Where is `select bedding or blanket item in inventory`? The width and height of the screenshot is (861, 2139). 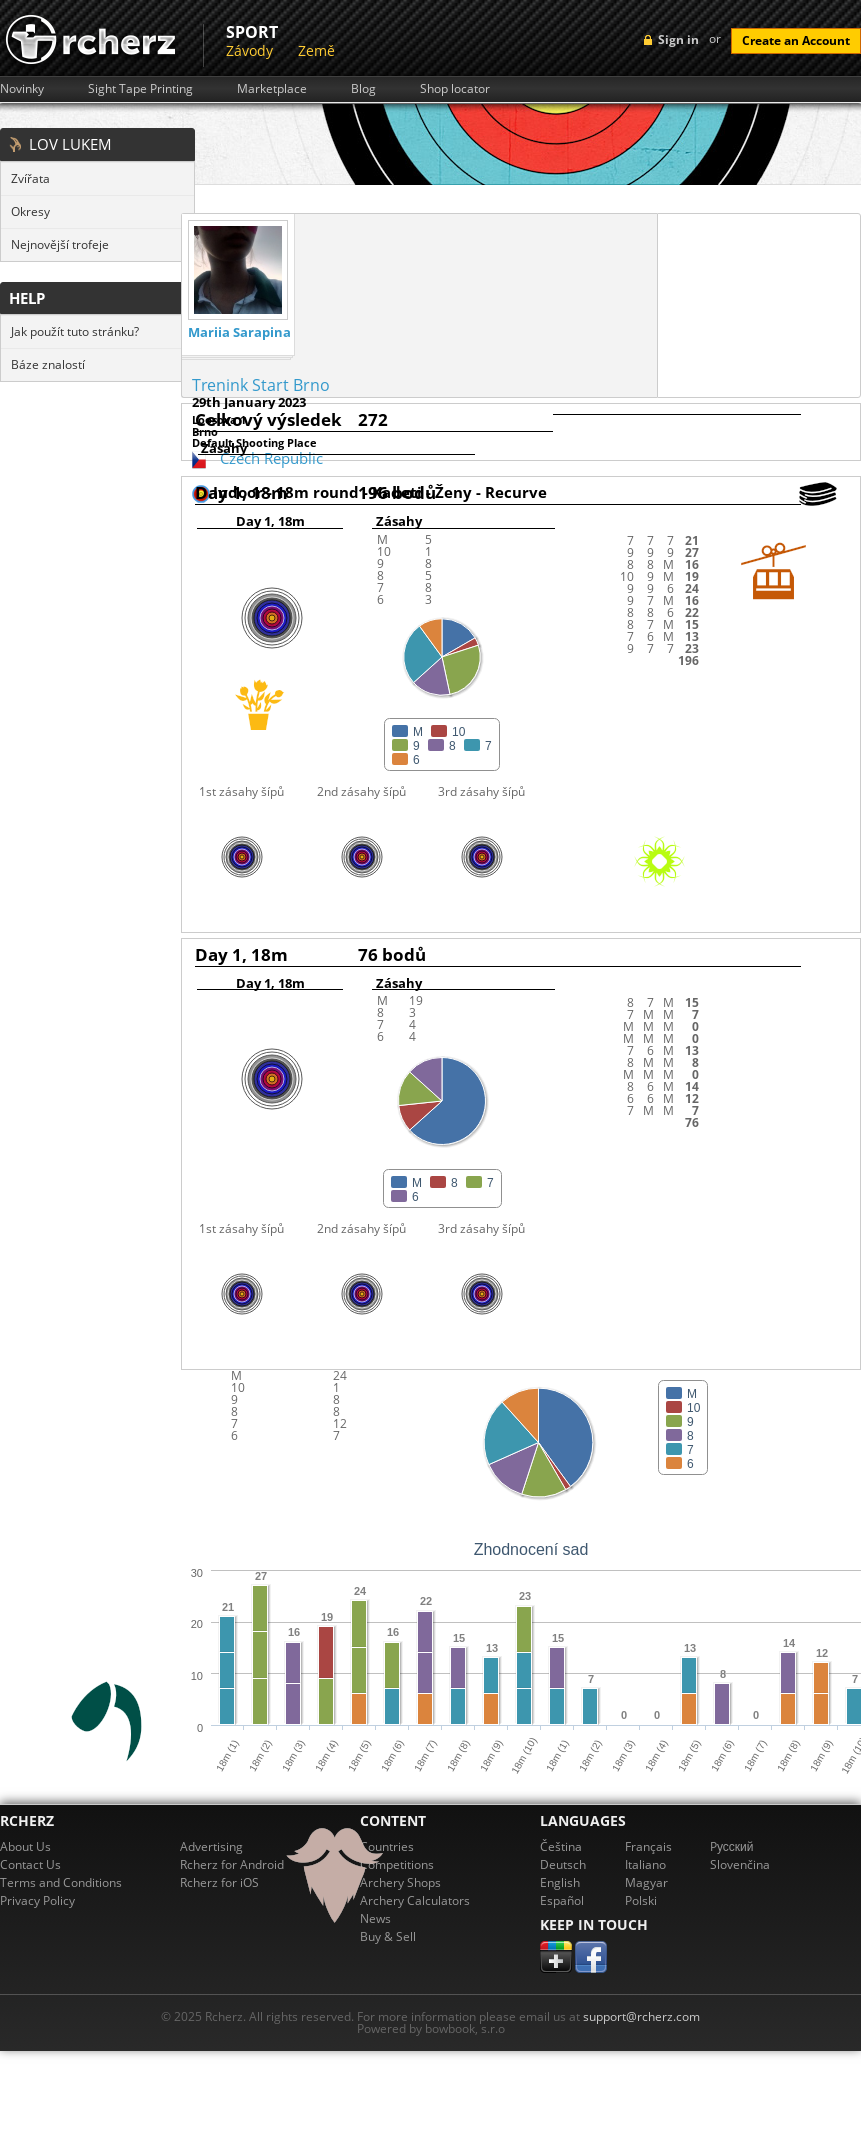
select bedding or blanket item in inventory is located at coordinates (818, 494).